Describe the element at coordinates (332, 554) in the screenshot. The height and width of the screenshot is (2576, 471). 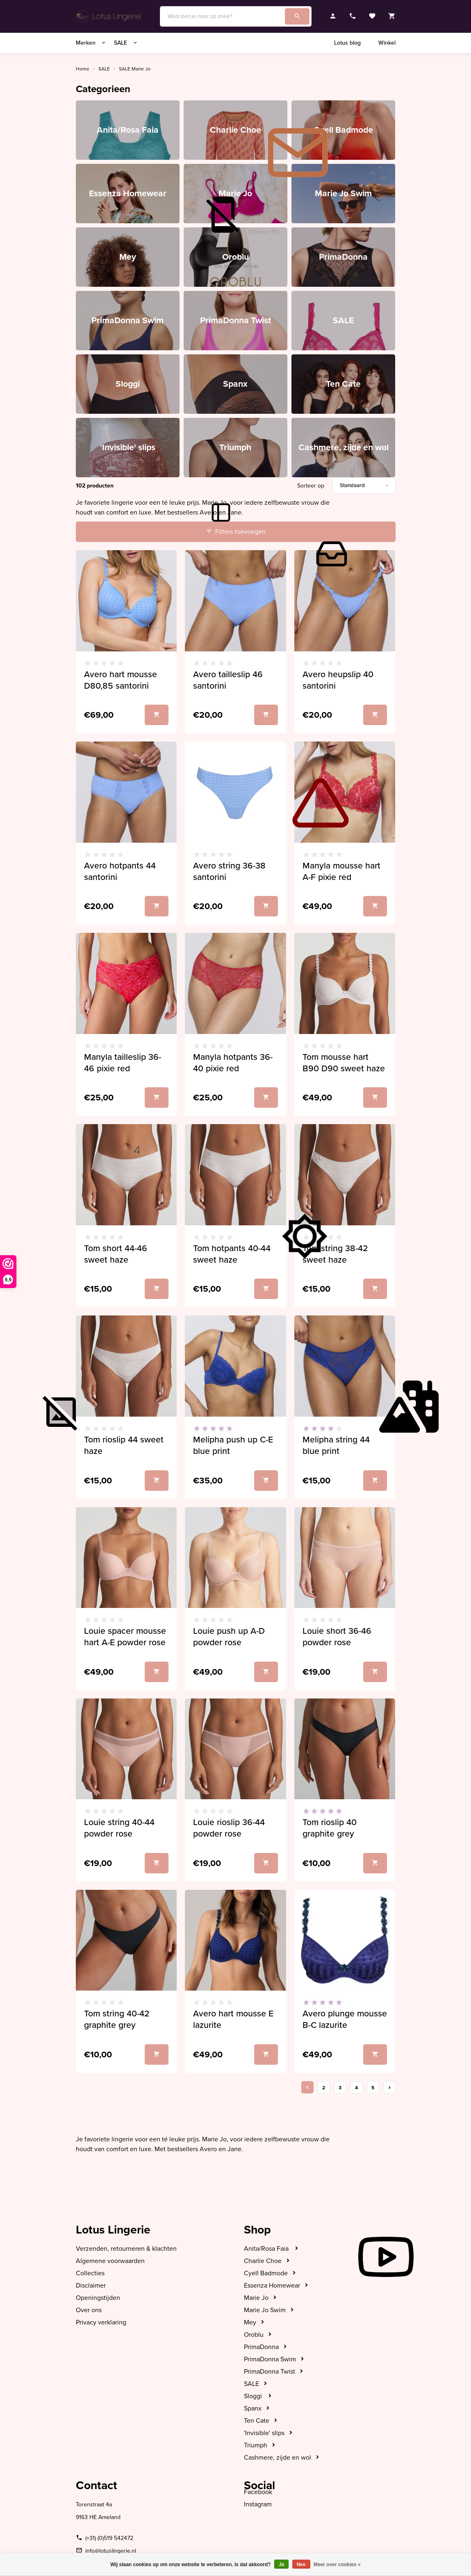
I see `view your inbox messages` at that location.